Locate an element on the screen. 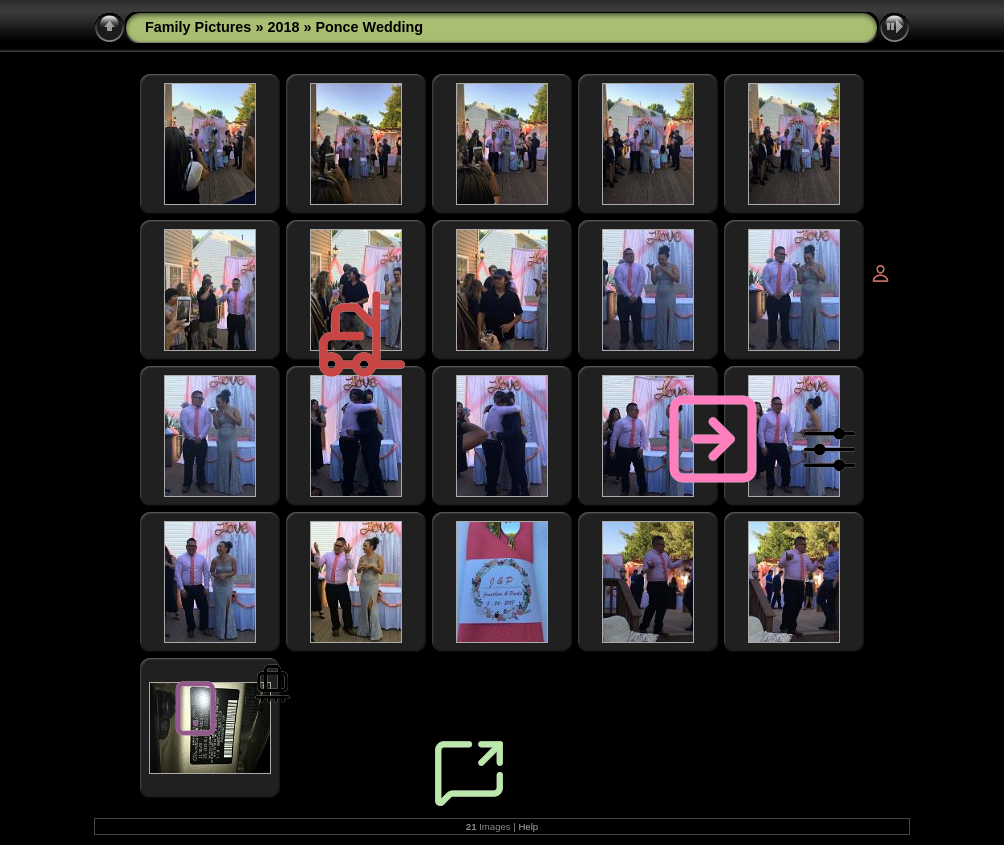 This screenshot has height=845, width=1004. track baggage claim status is located at coordinates (272, 683).